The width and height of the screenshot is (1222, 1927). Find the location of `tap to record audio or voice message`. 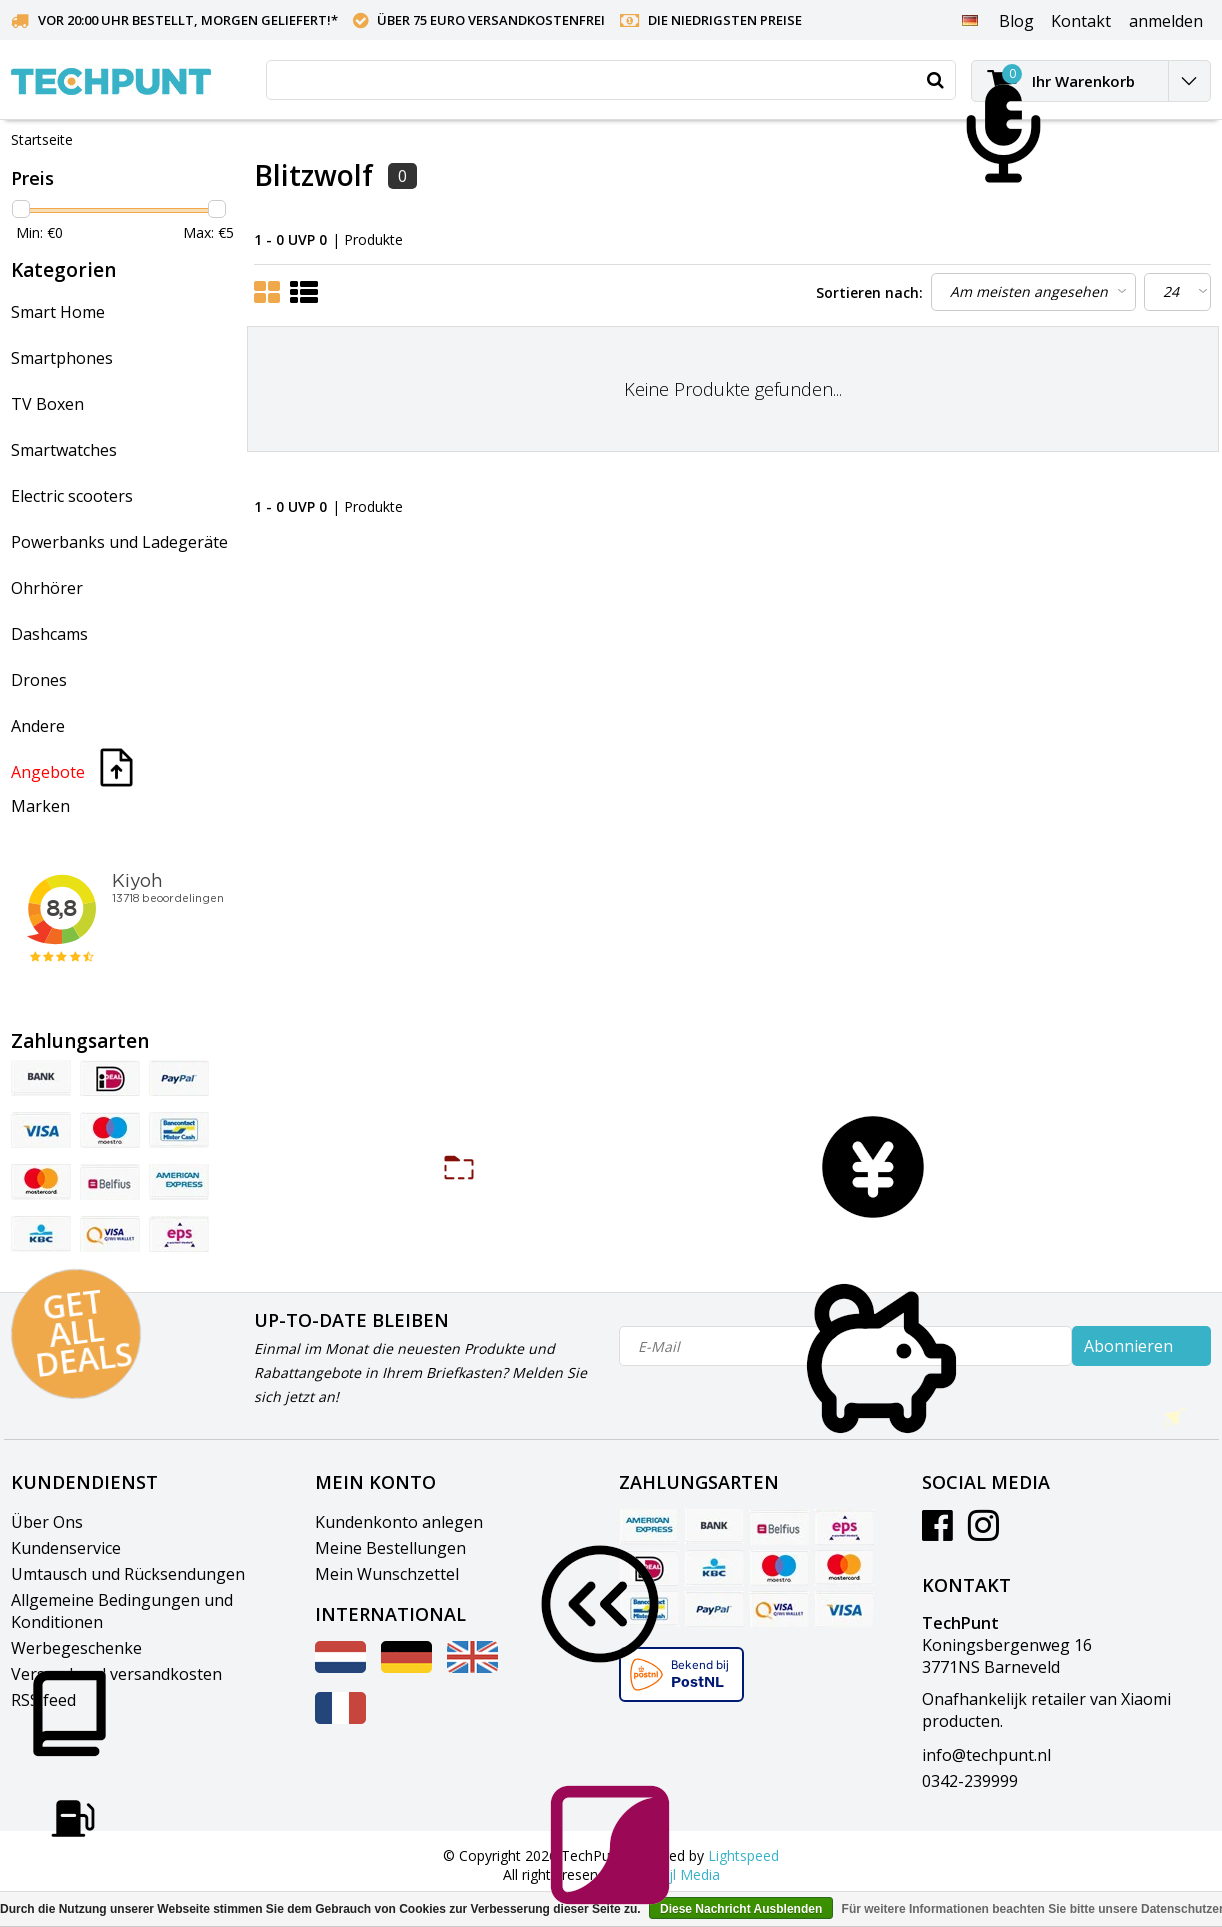

tap to record audio or voice message is located at coordinates (1003, 133).